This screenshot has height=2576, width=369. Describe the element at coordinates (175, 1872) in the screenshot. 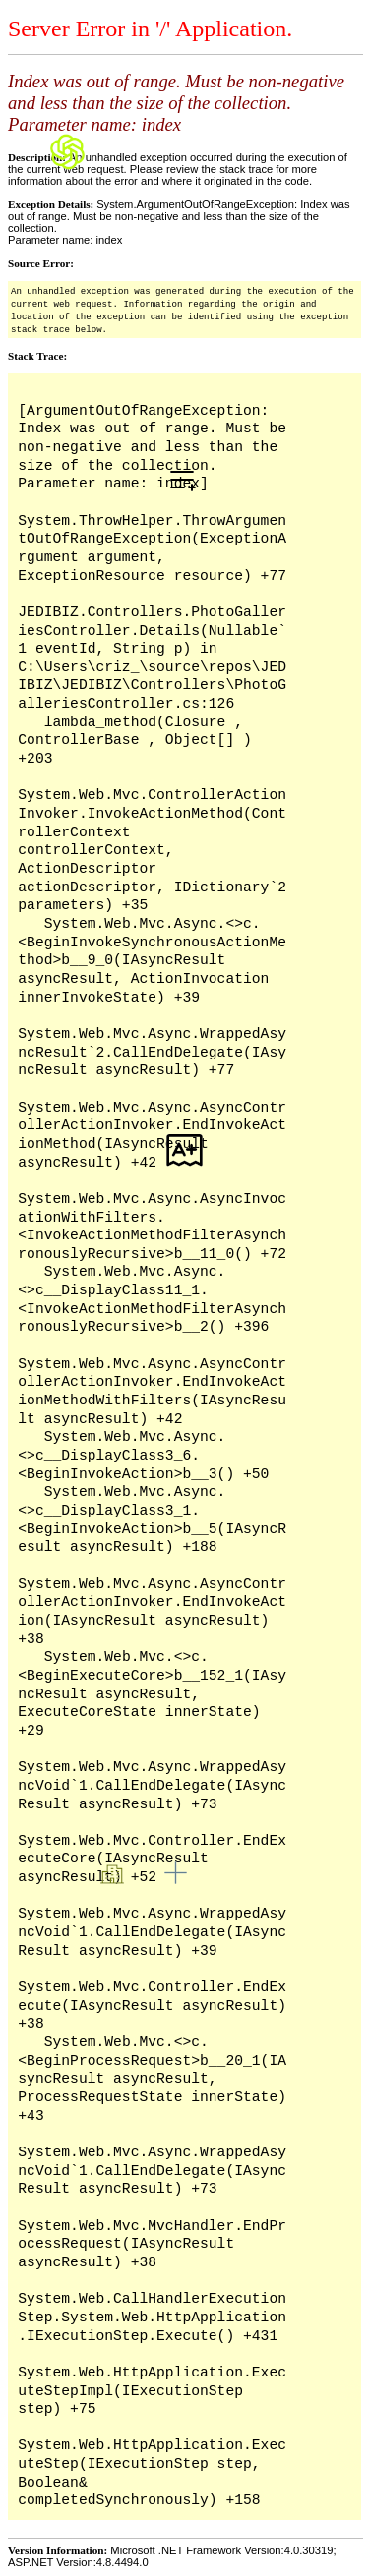

I see `add a new item` at that location.